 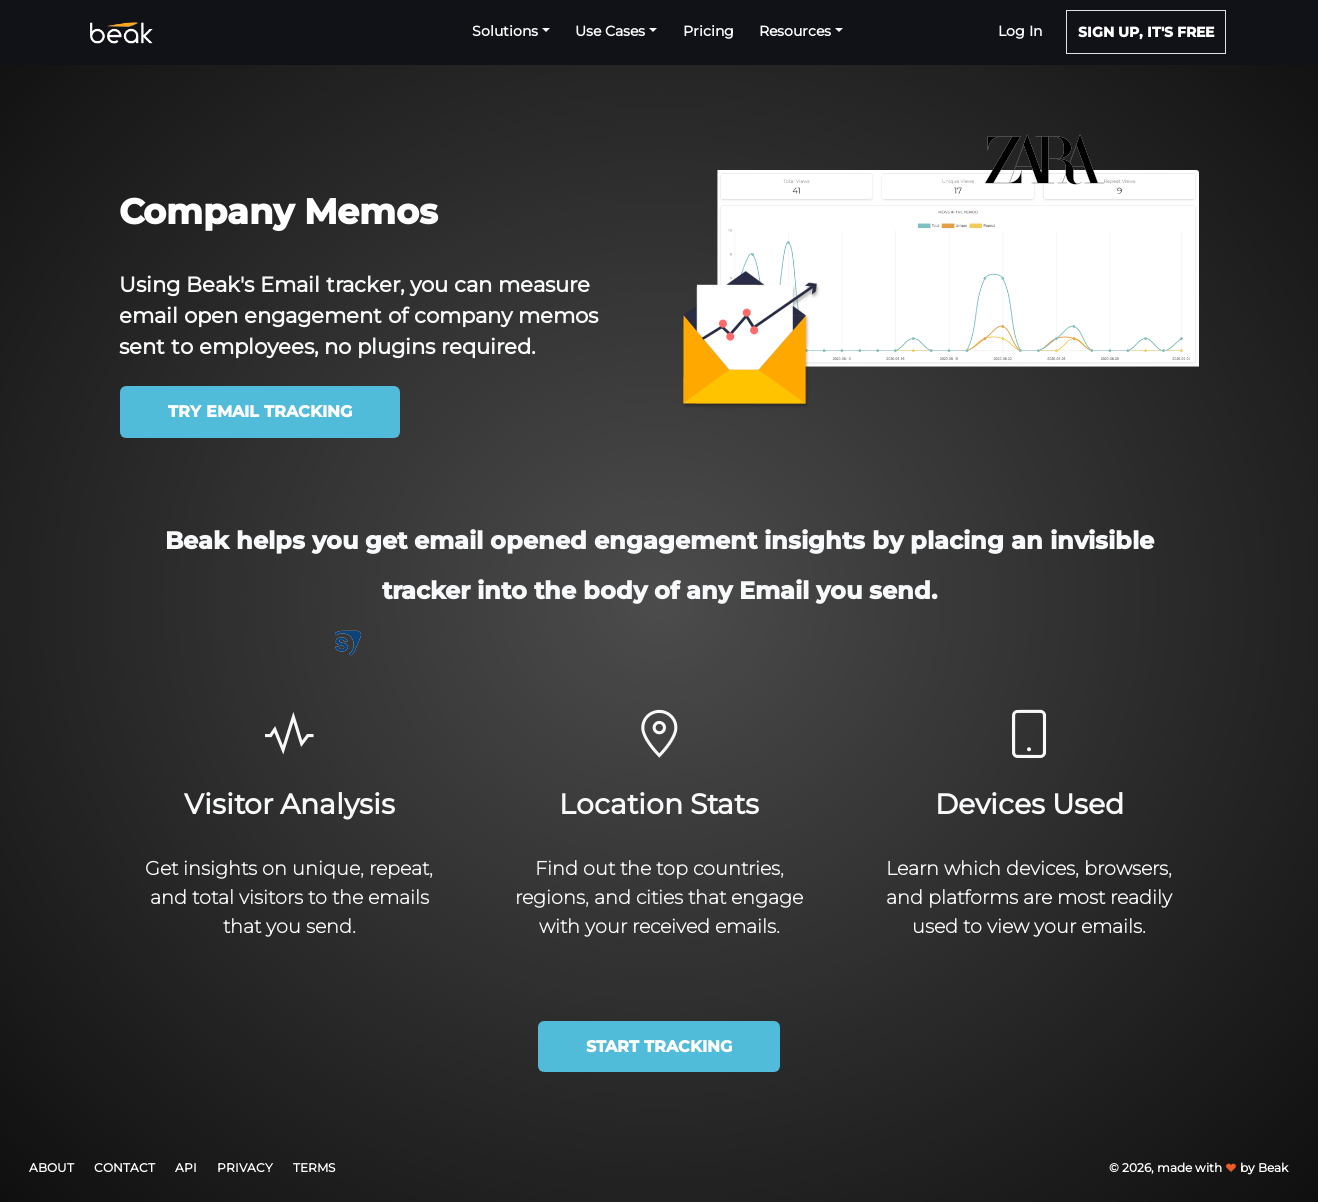 What do you see at coordinates (348, 643) in the screenshot?
I see `source engine logo` at bounding box center [348, 643].